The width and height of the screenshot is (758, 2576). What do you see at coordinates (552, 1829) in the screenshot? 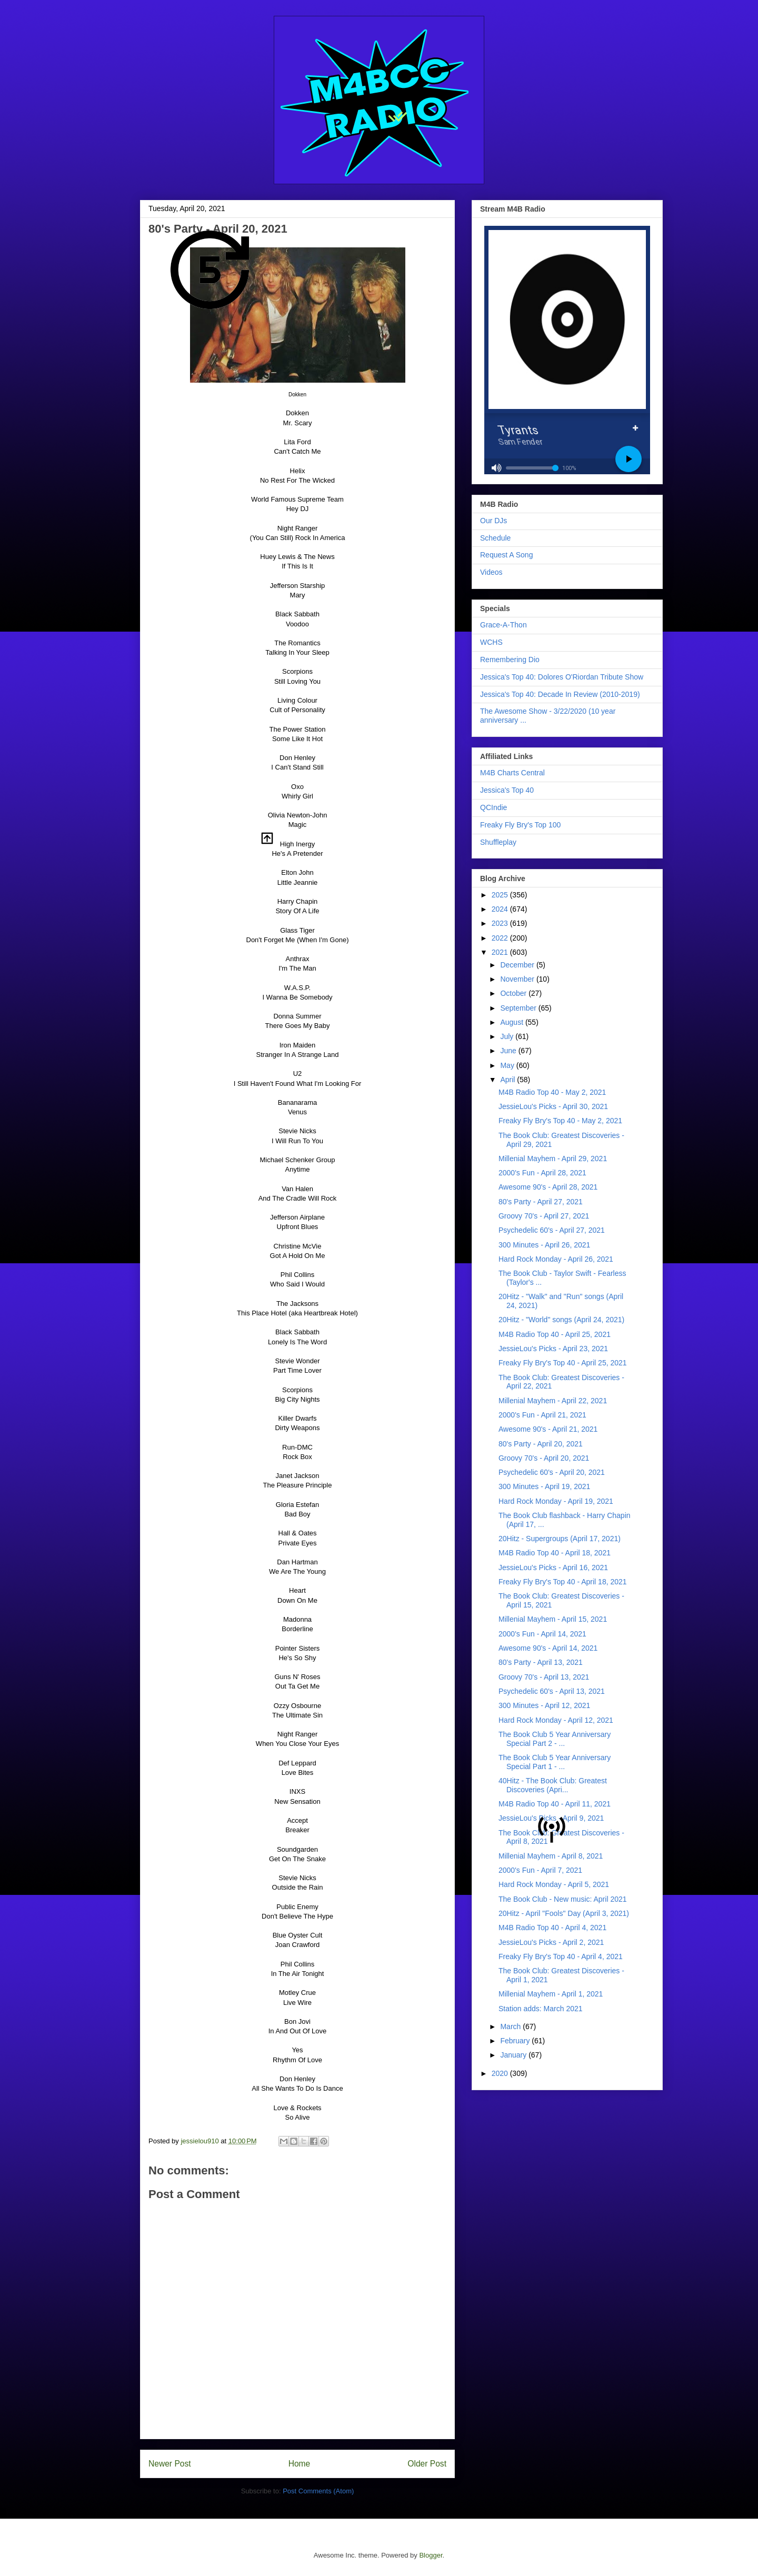
I see `start a live broadcast or stream` at bounding box center [552, 1829].